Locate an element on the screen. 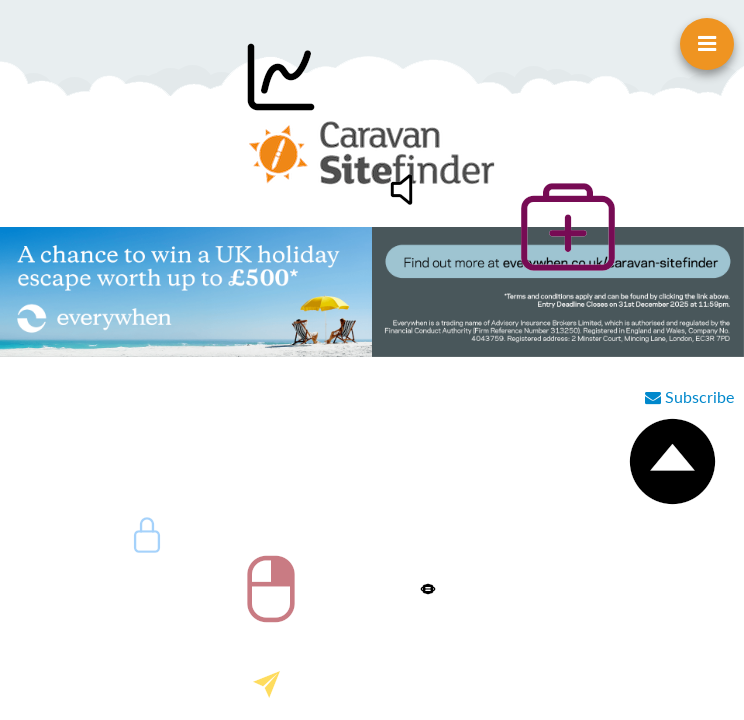 The width and height of the screenshot is (744, 720). indicates a locked or secured item is located at coordinates (147, 535).